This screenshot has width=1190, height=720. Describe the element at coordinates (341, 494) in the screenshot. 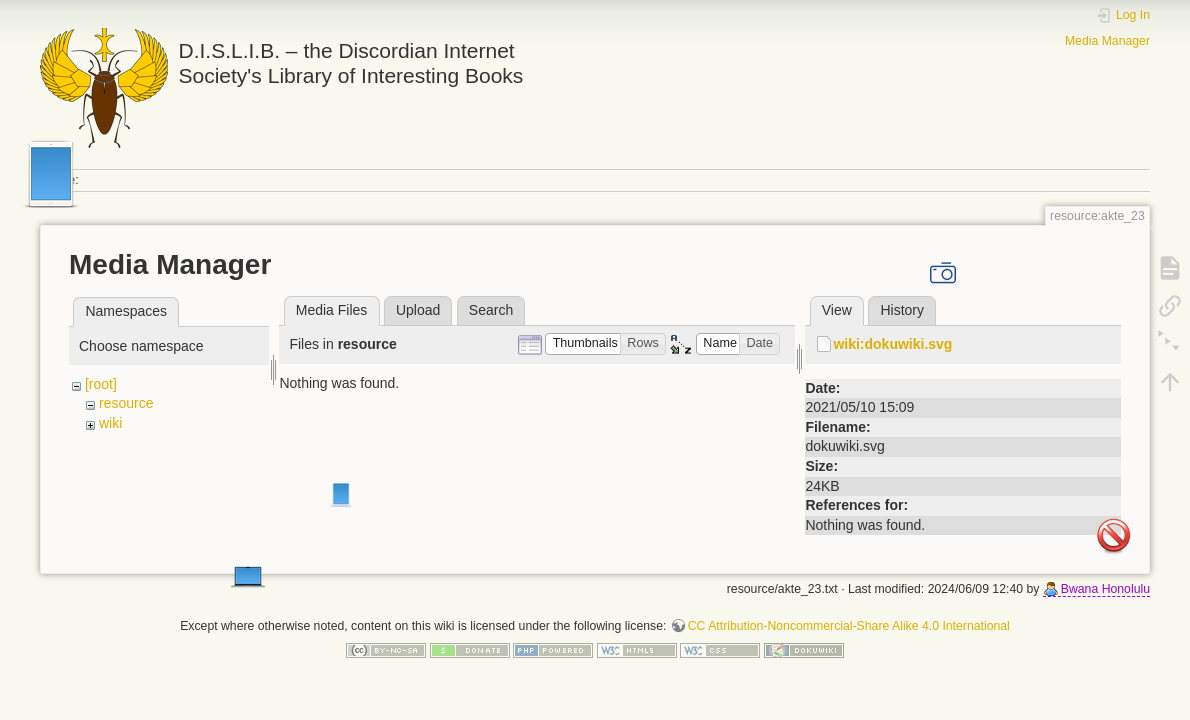

I see `iPad Pro device connected via wifi` at that location.